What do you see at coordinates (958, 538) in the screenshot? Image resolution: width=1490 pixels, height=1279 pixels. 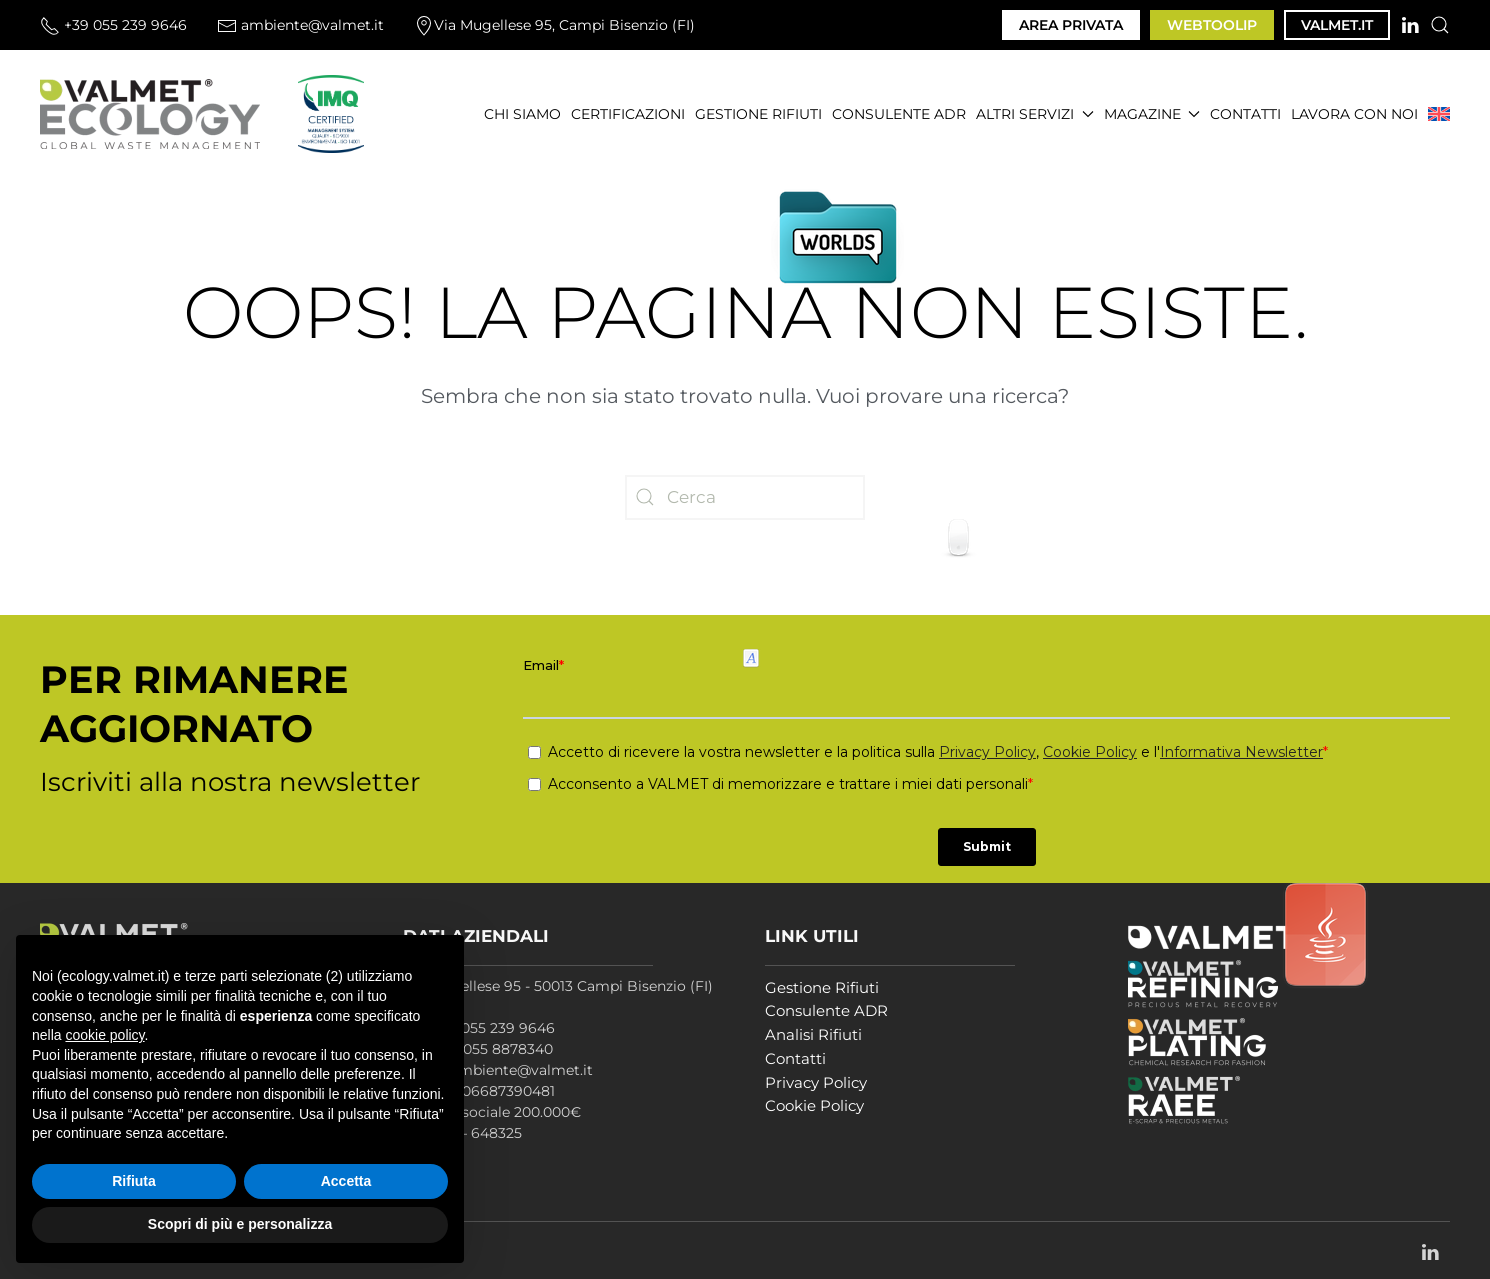 I see `bluetooth mouse connected` at bounding box center [958, 538].